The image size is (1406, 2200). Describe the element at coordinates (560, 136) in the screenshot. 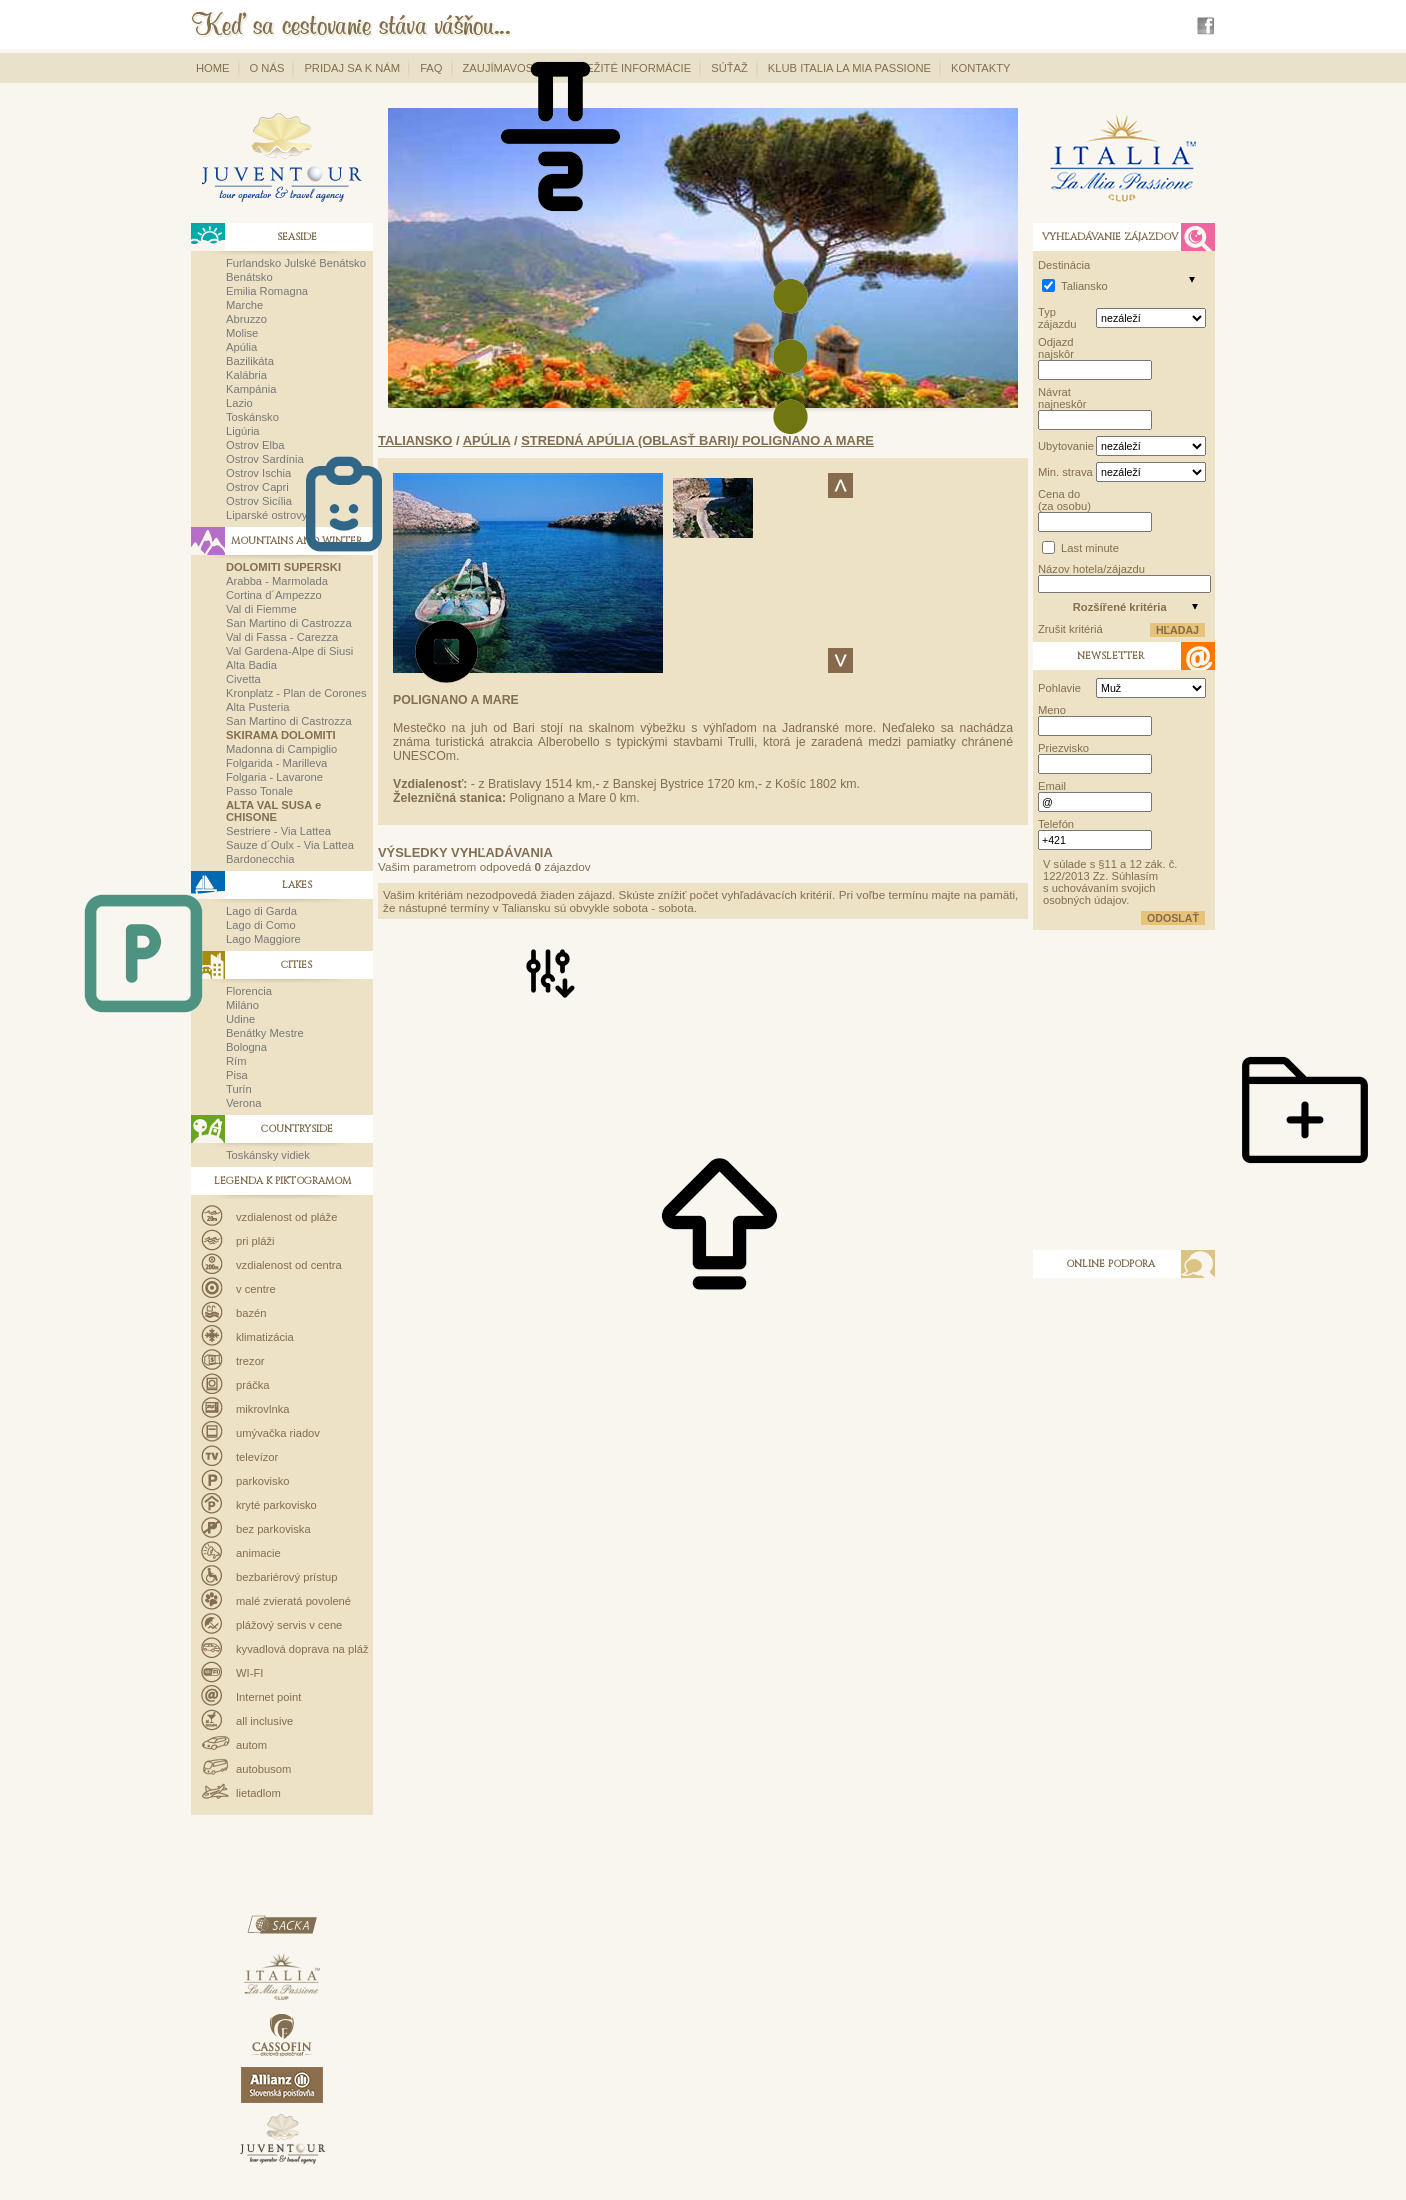

I see `represents the mathematical constant π/2 (pi divided by 2)` at that location.